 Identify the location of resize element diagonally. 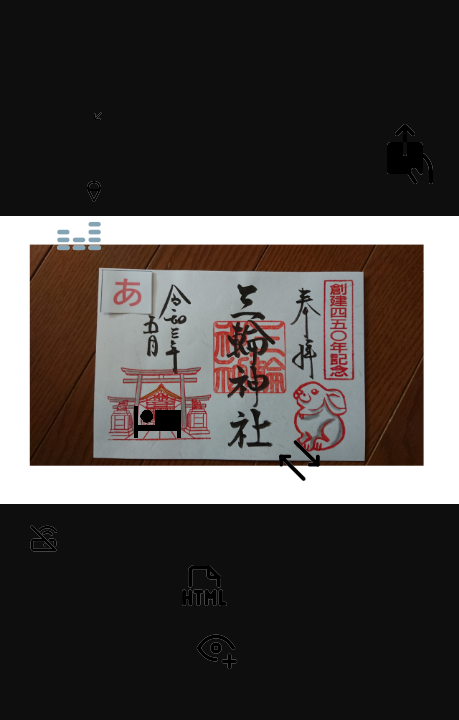
(299, 460).